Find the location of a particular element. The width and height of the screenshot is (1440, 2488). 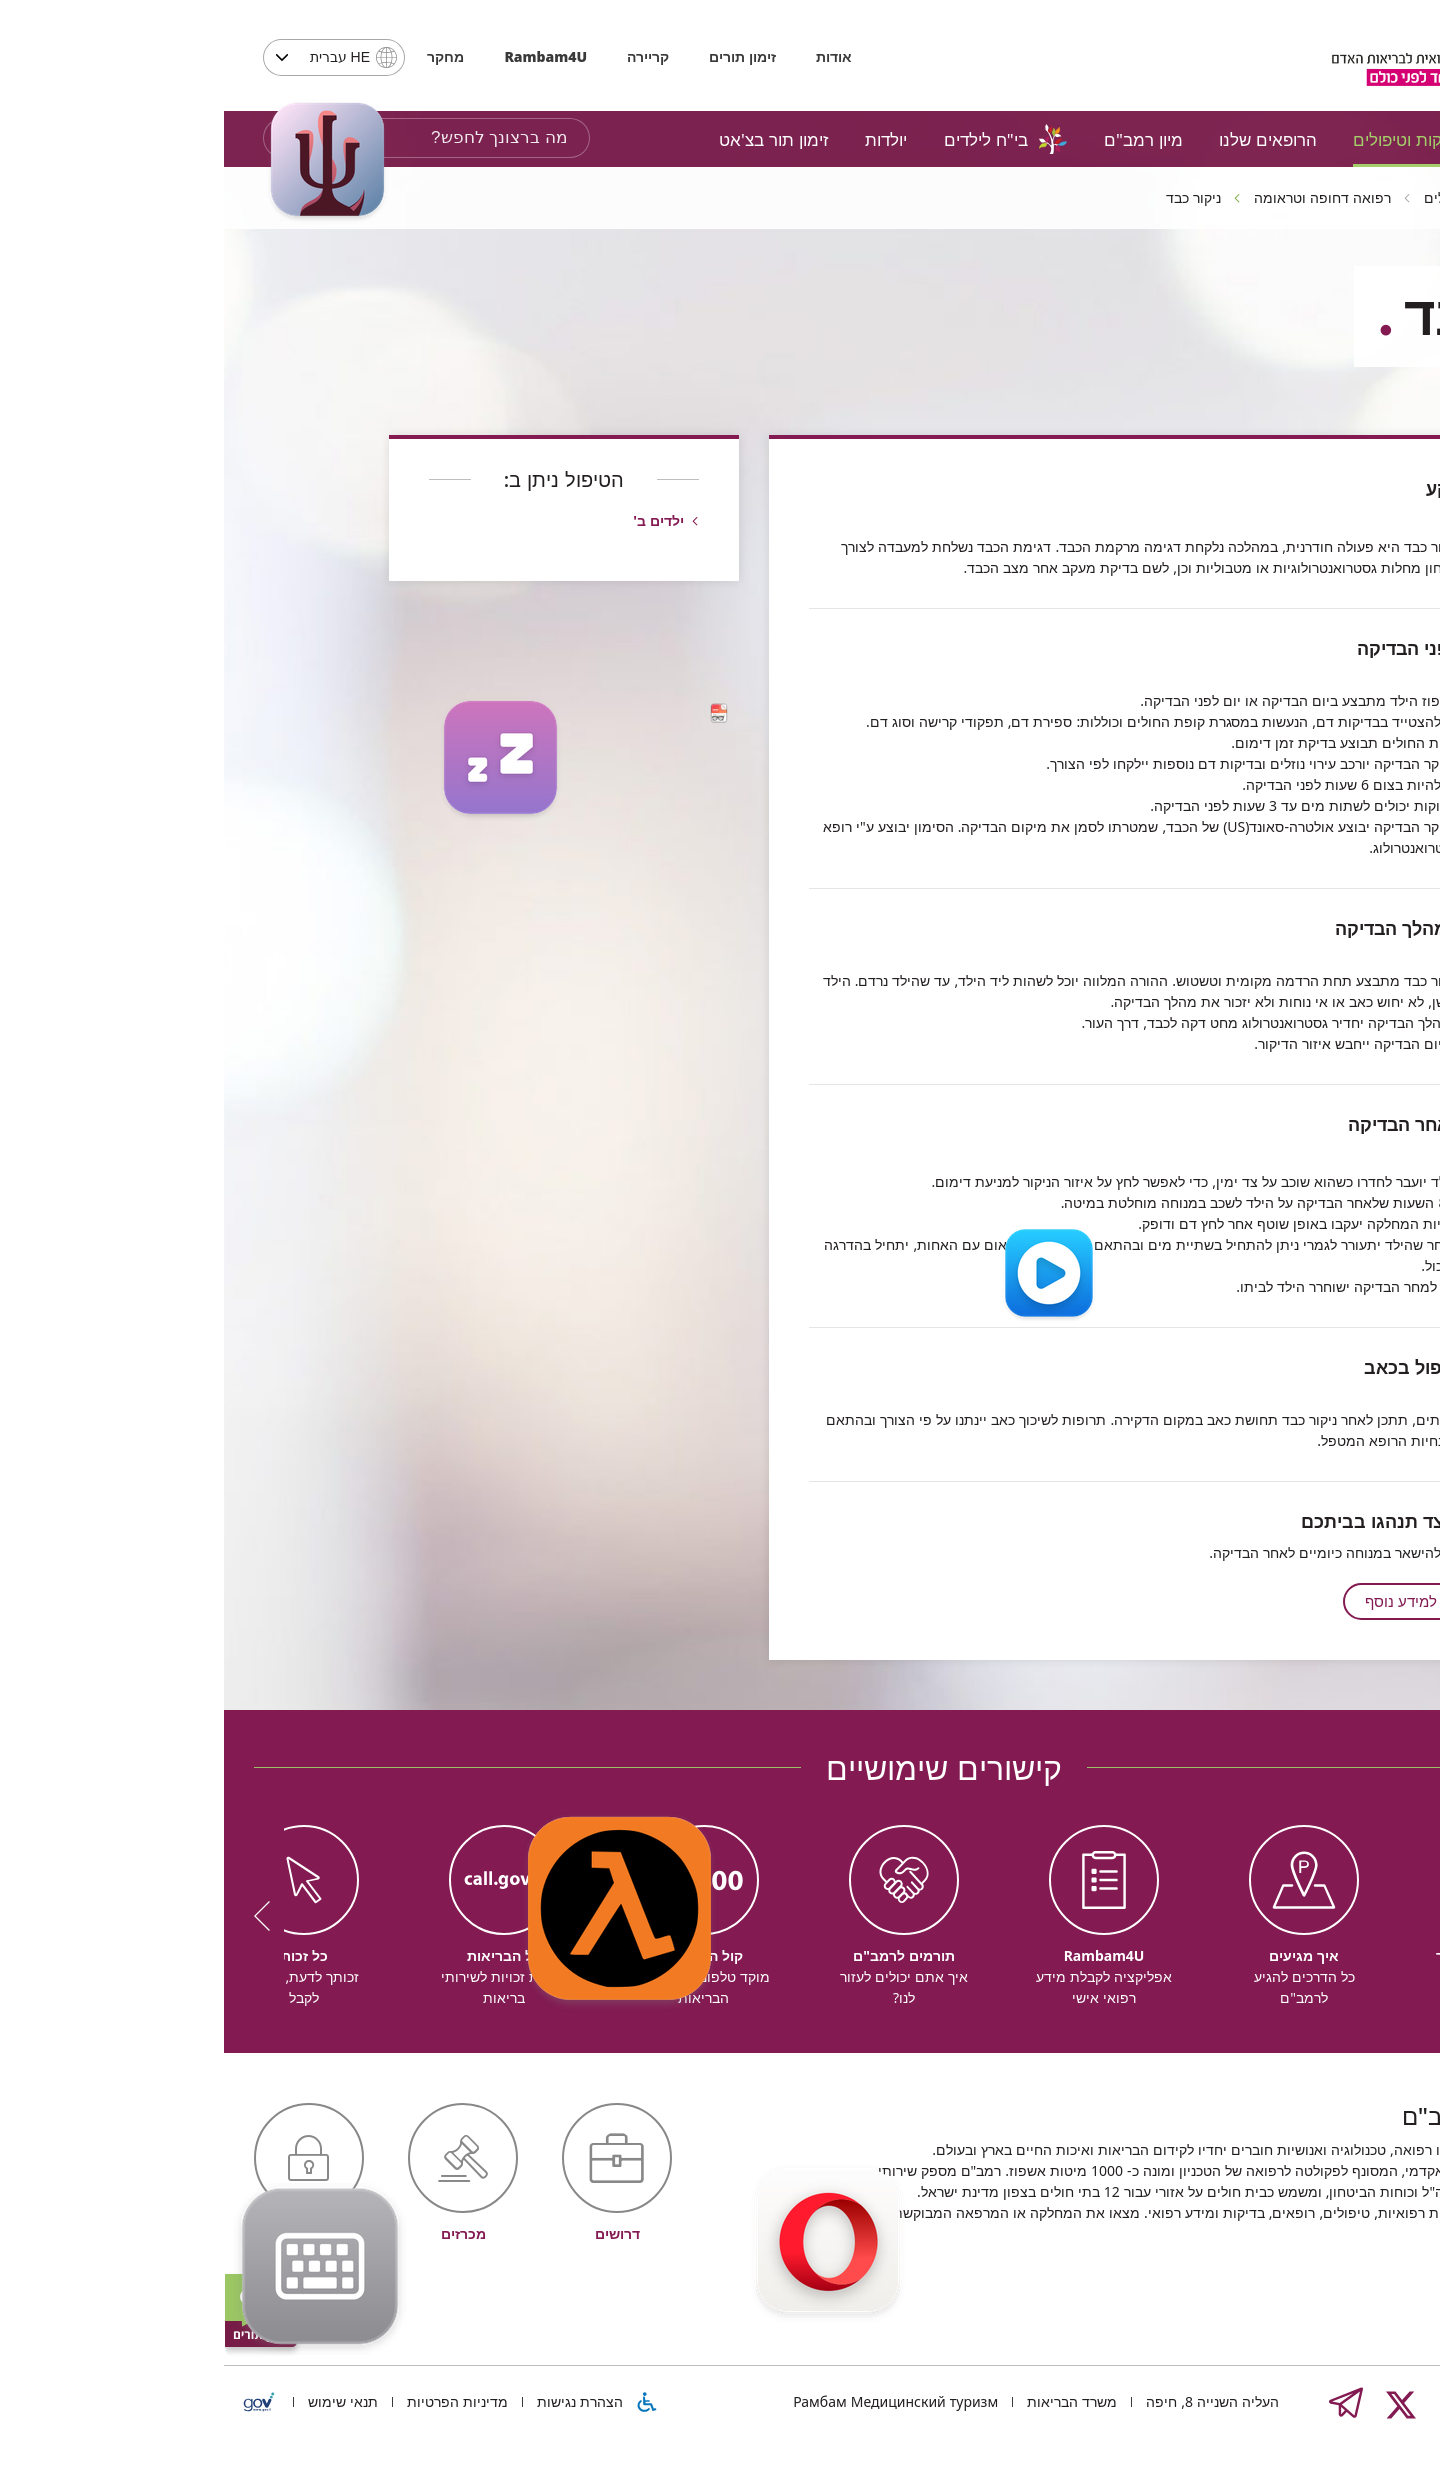

open the opera web browser is located at coordinates (828, 2241).